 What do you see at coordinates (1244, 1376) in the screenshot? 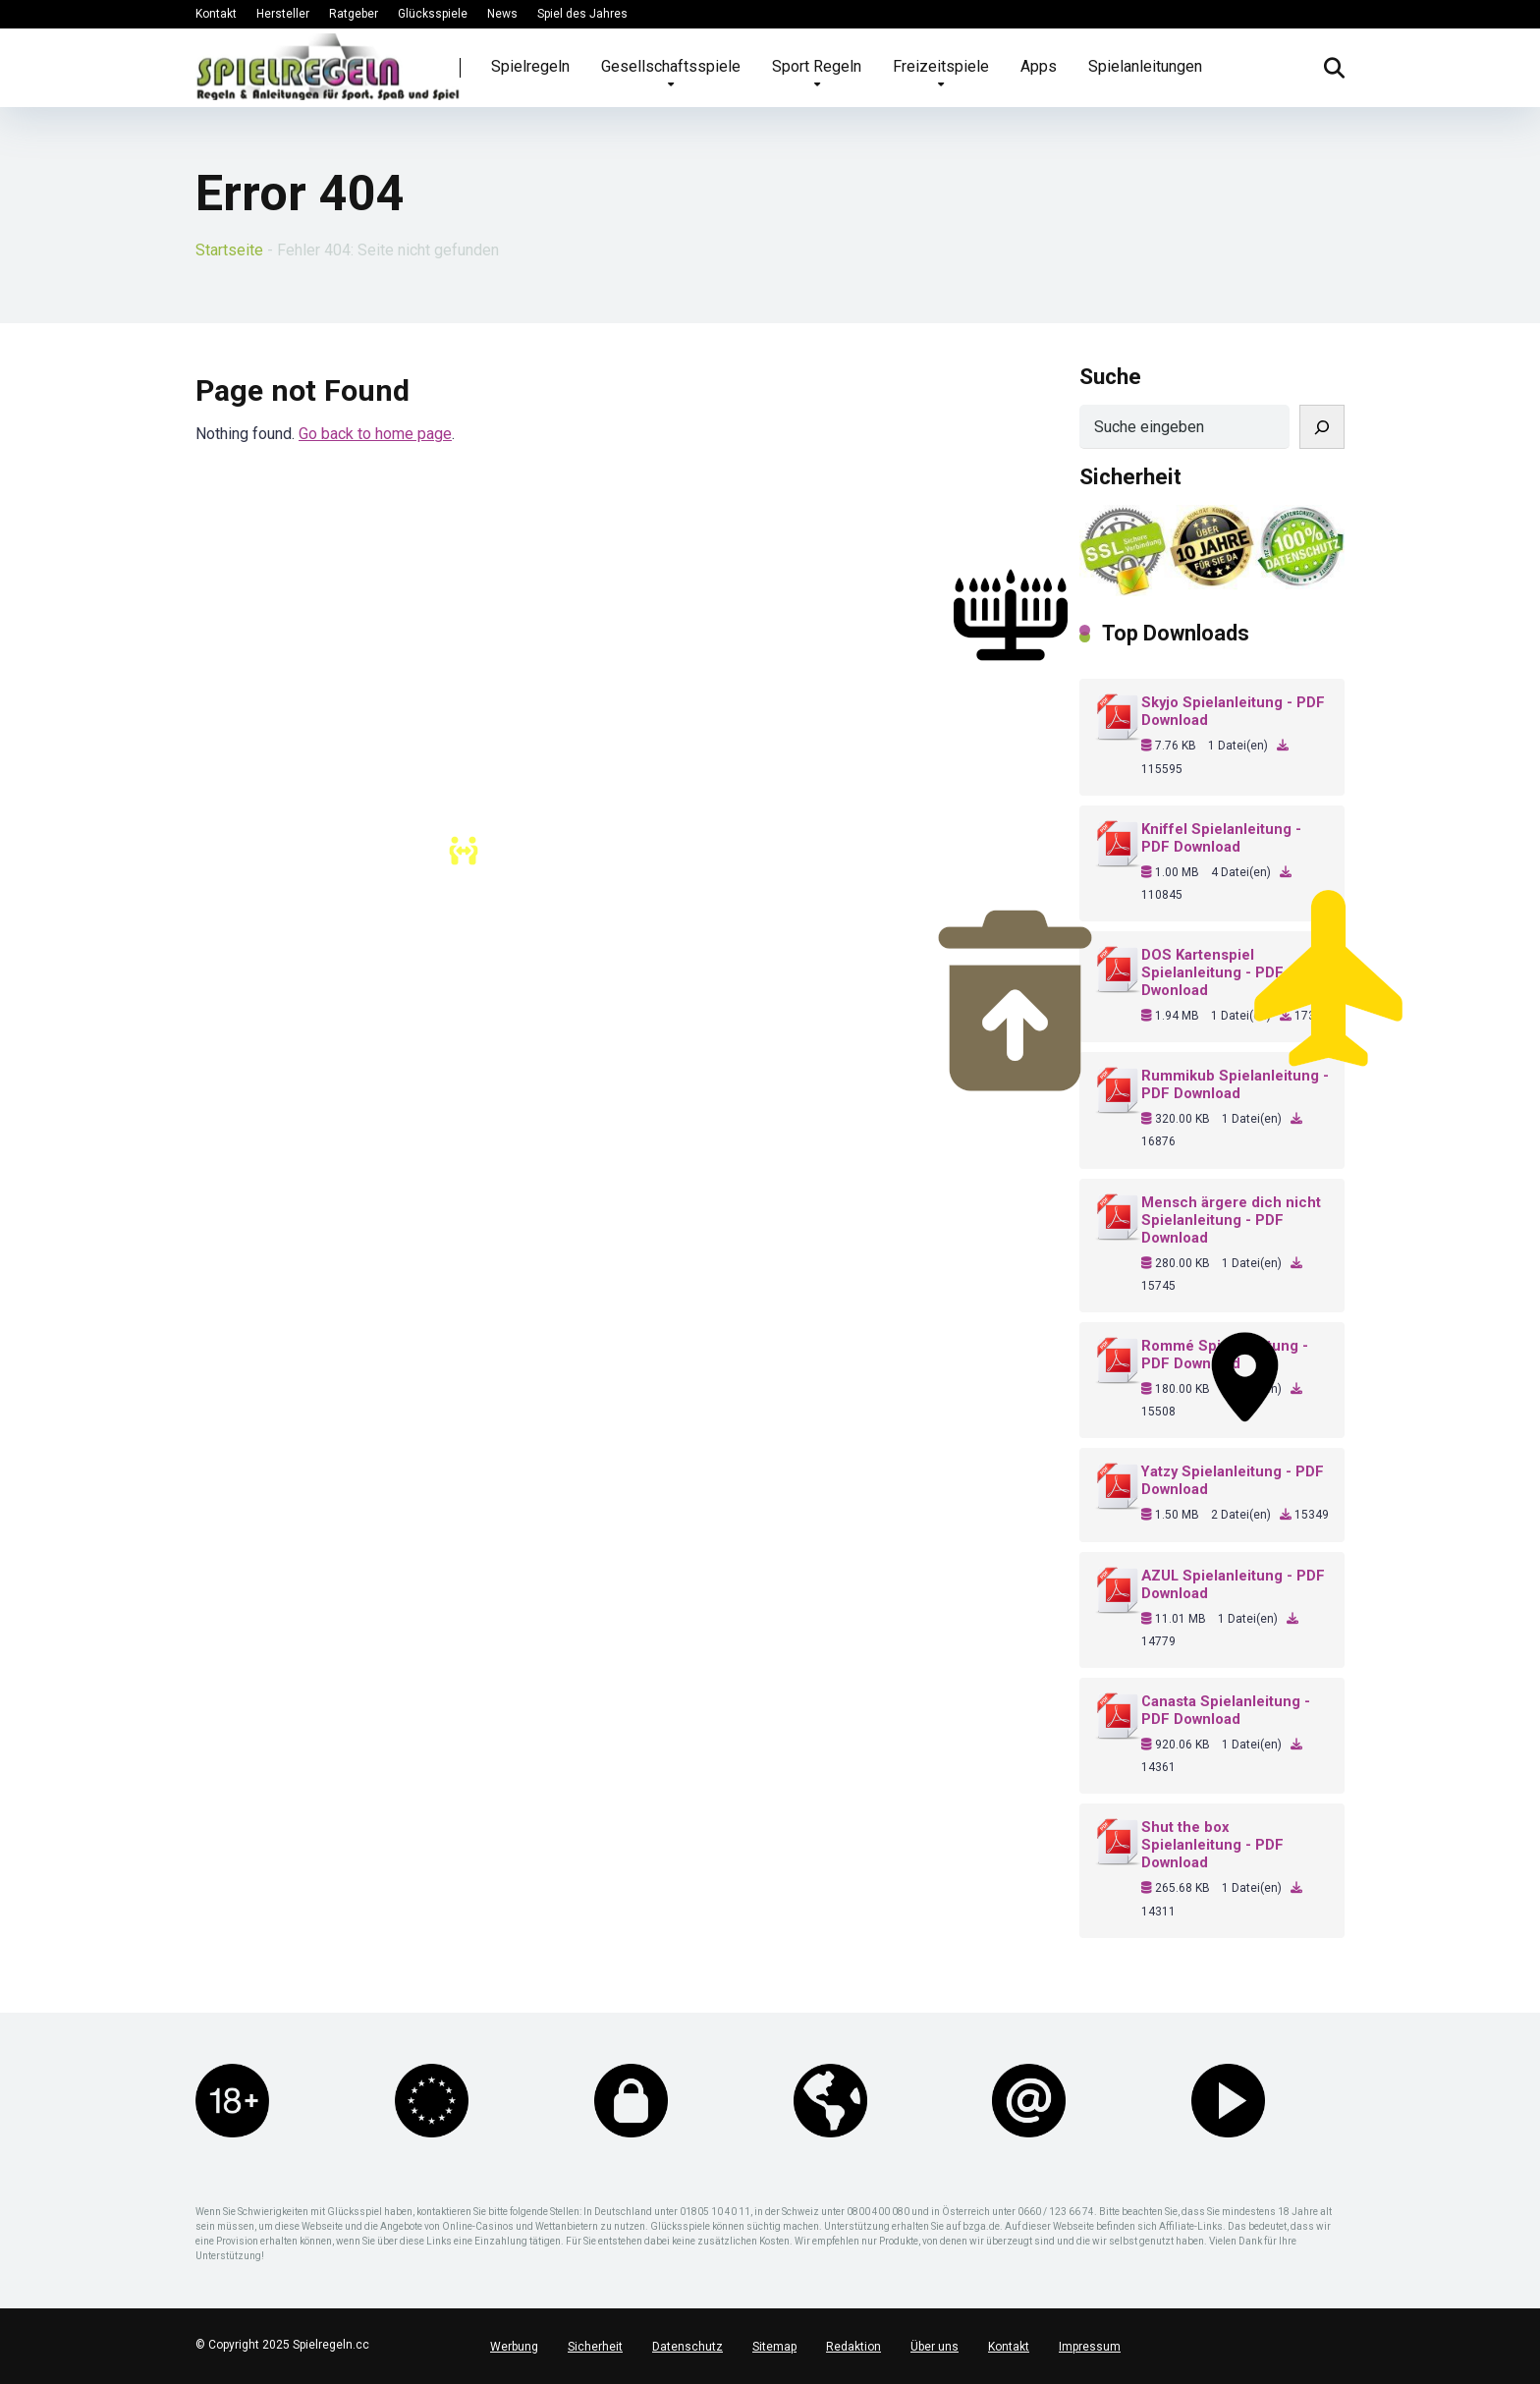
I see `view current location on map` at bounding box center [1244, 1376].